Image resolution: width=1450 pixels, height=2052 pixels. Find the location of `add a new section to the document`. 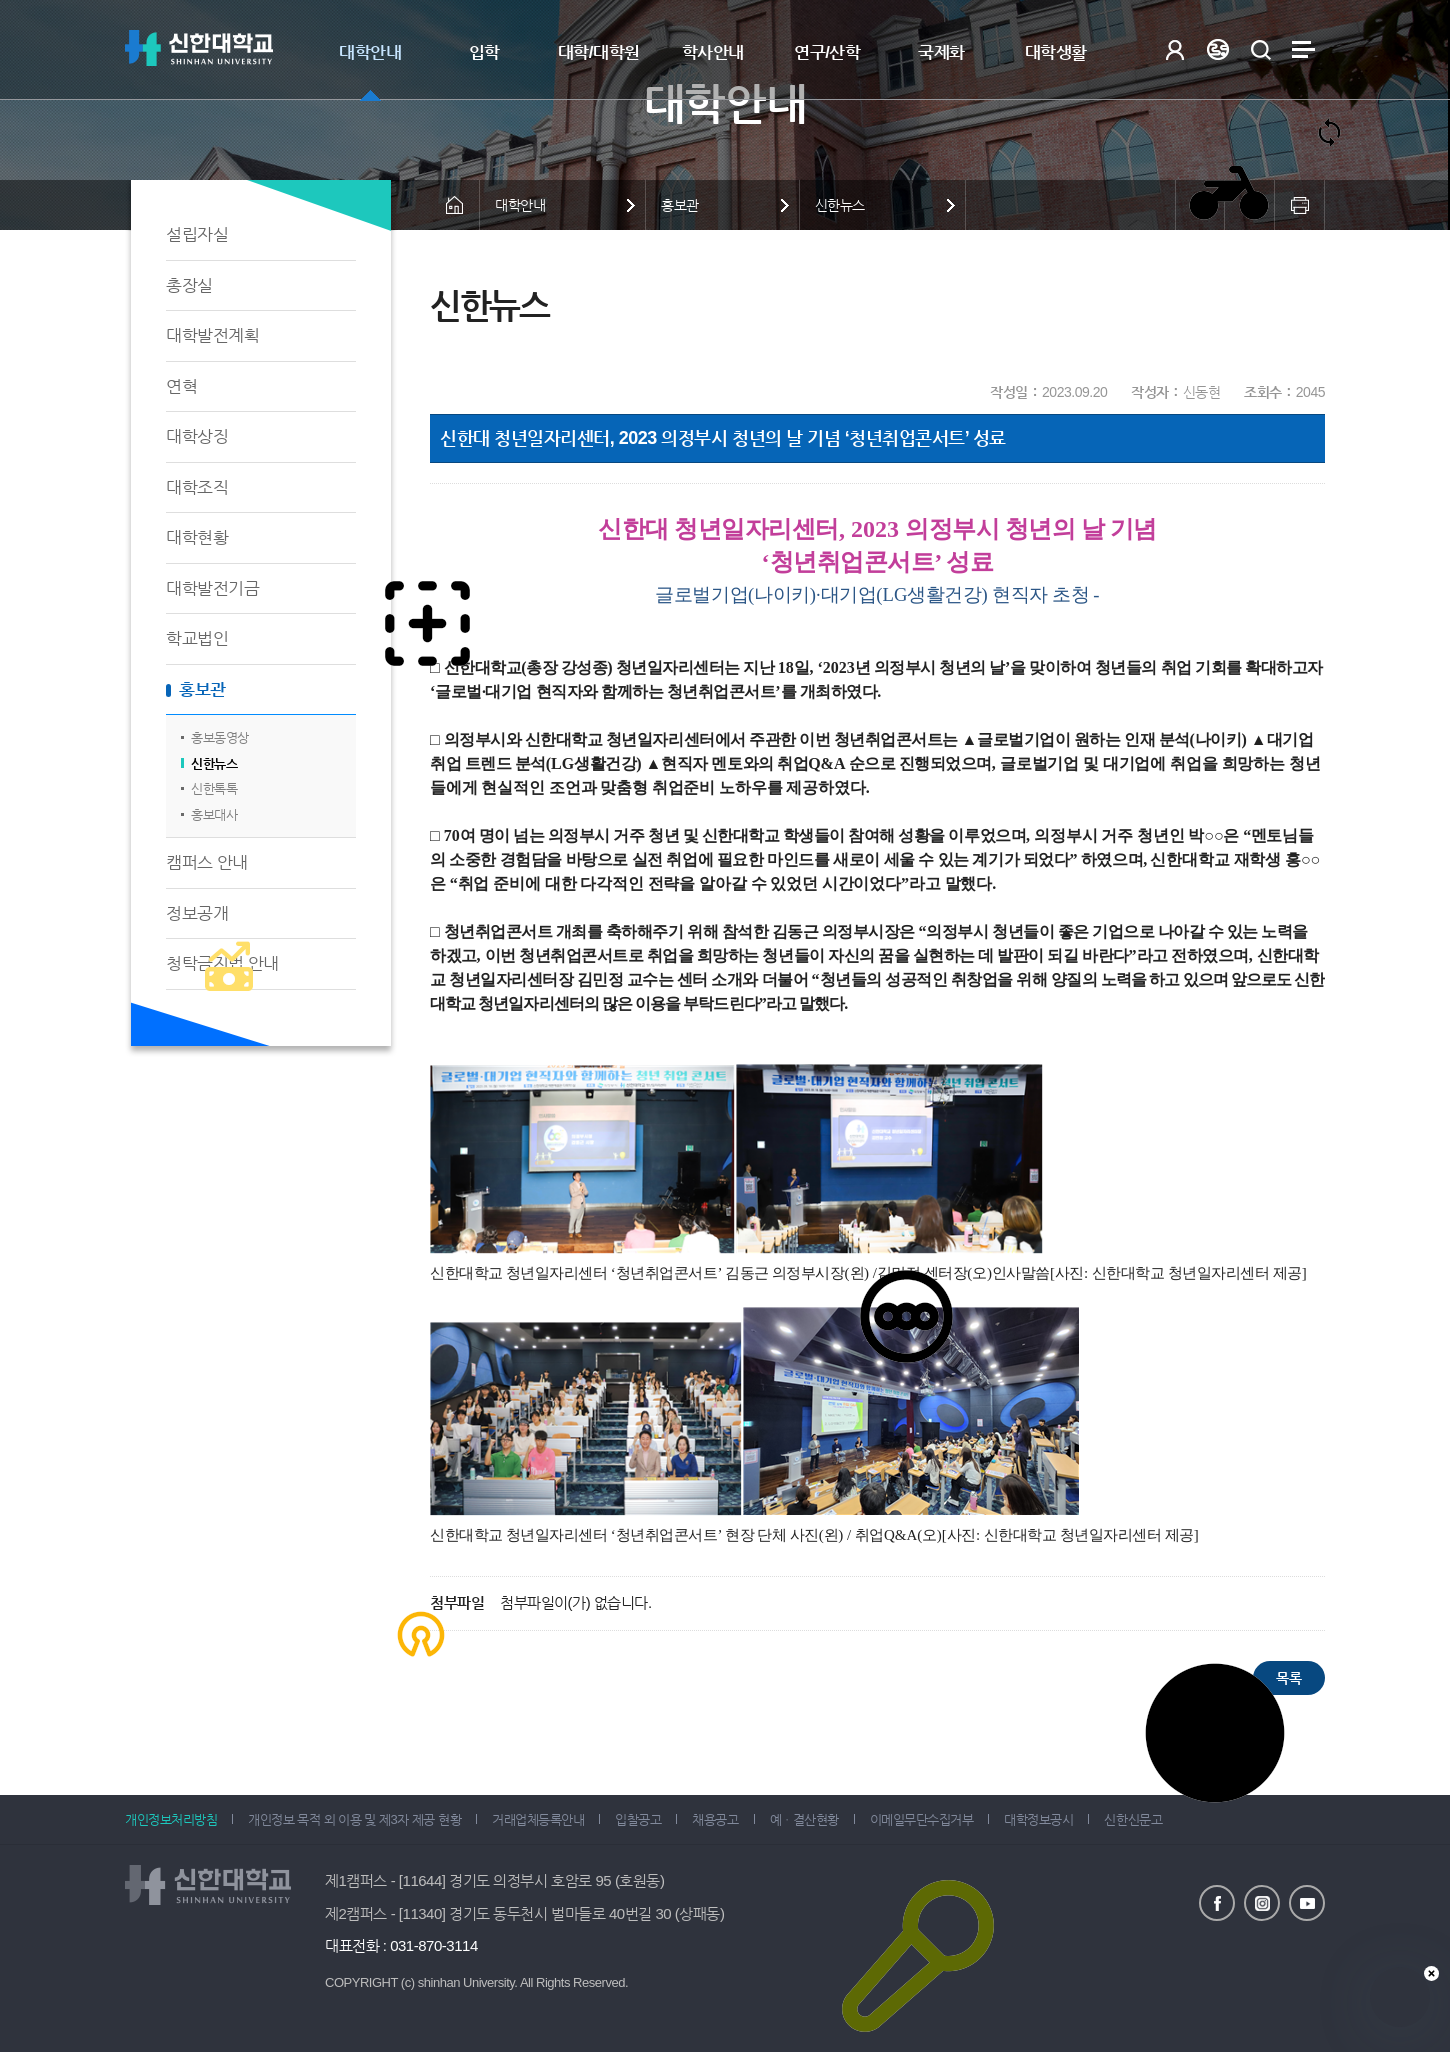

add a new section to the document is located at coordinates (427, 623).